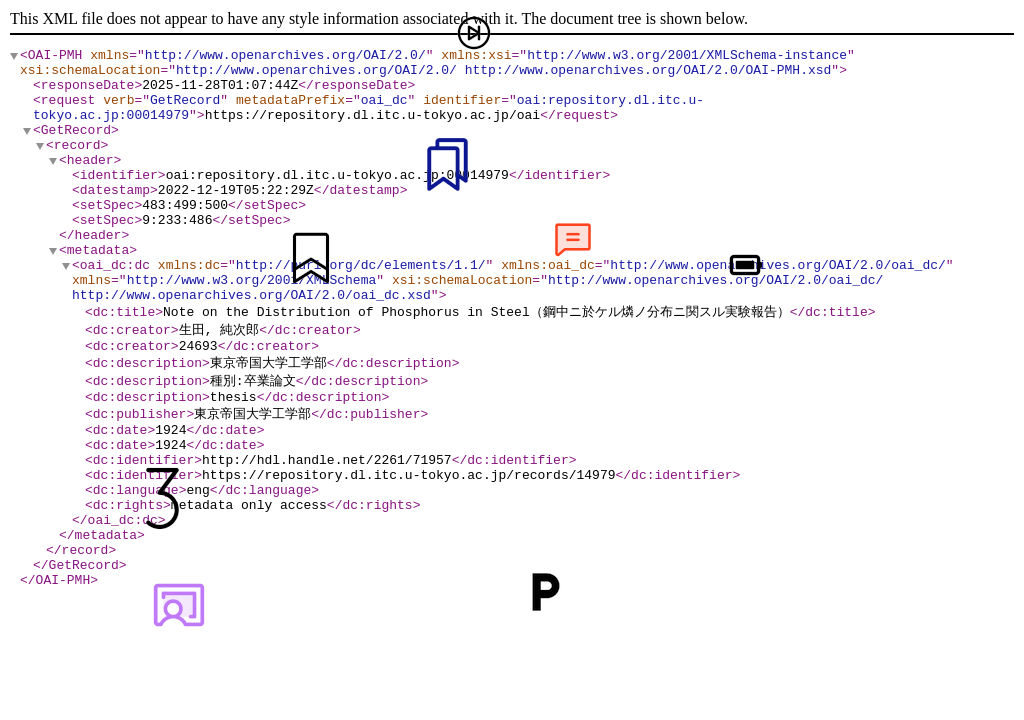 This screenshot has width=1024, height=720. I want to click on access teaching or presentation mode, so click(179, 605).